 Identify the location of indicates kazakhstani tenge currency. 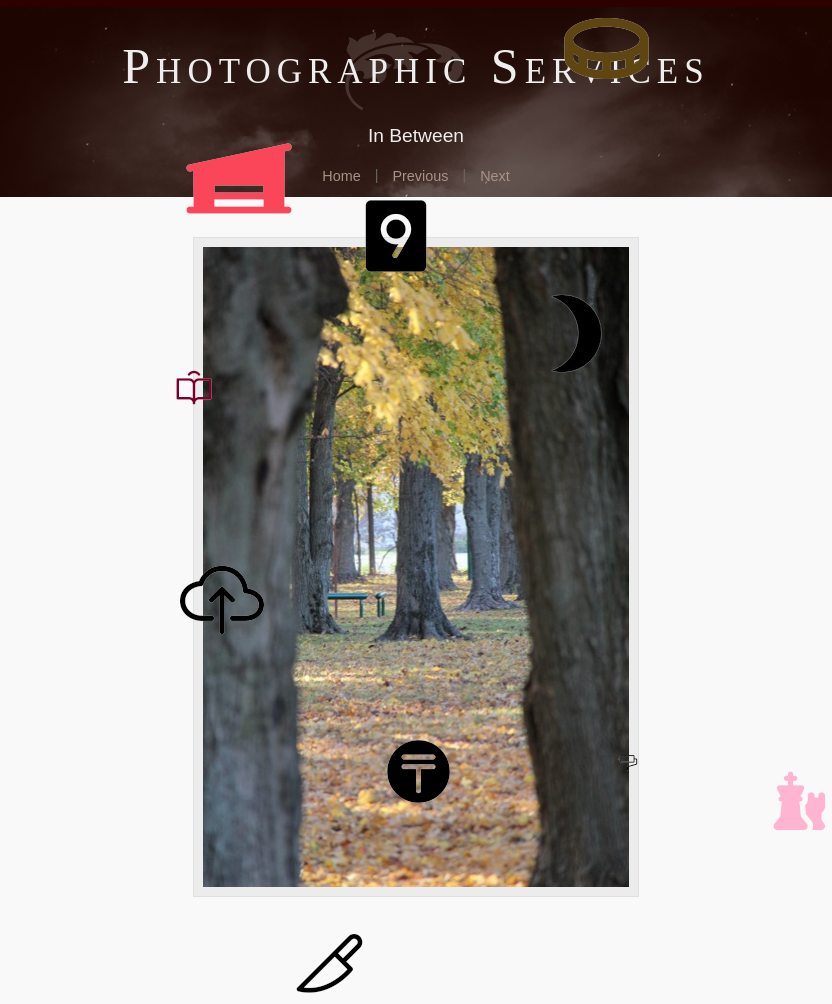
(418, 771).